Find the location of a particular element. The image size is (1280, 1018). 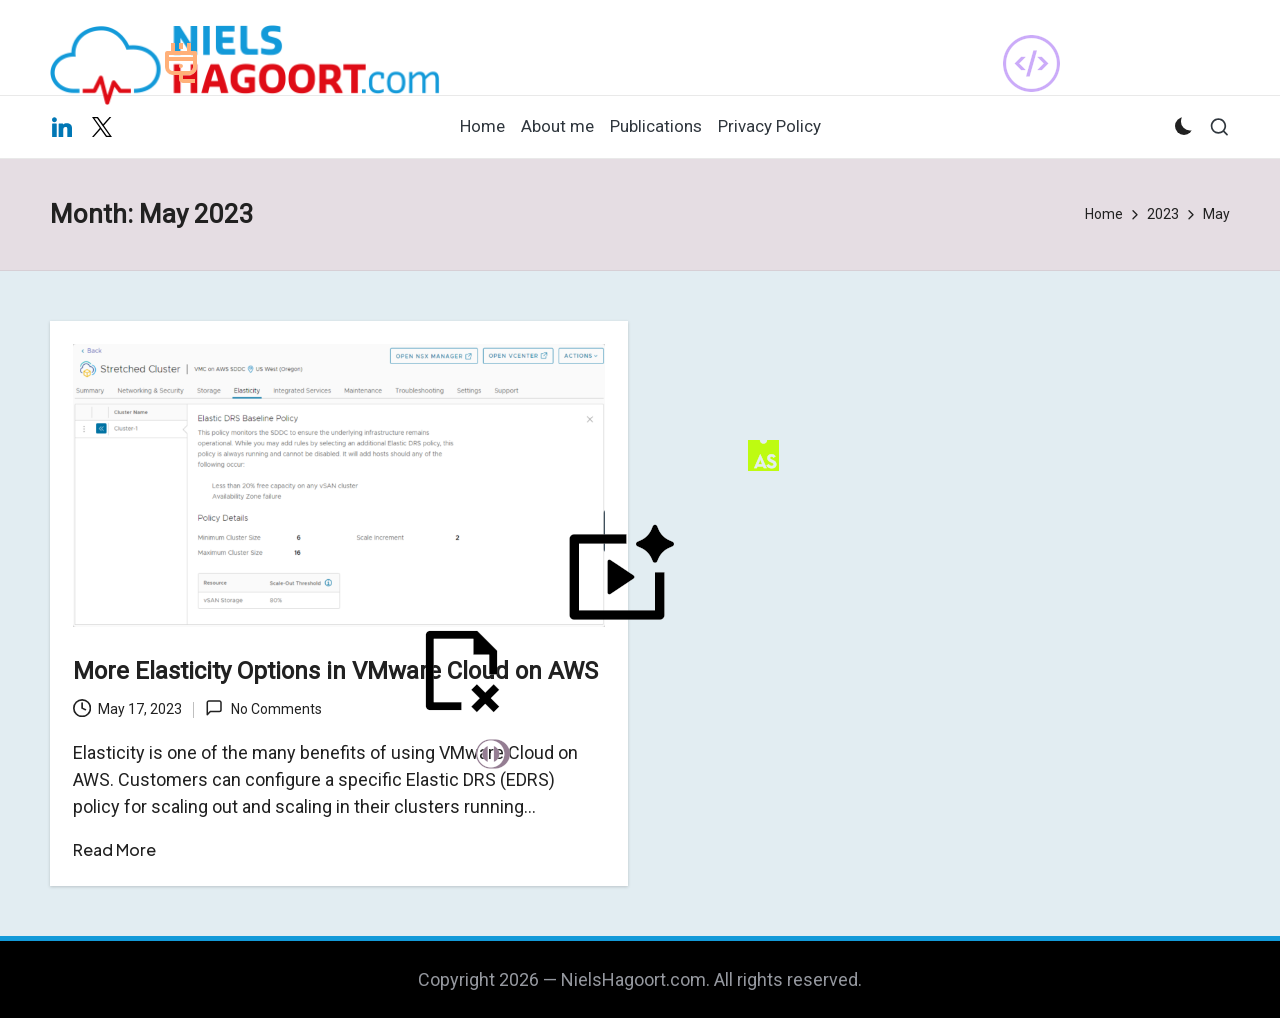

access AI-powered video generation tools is located at coordinates (617, 577).